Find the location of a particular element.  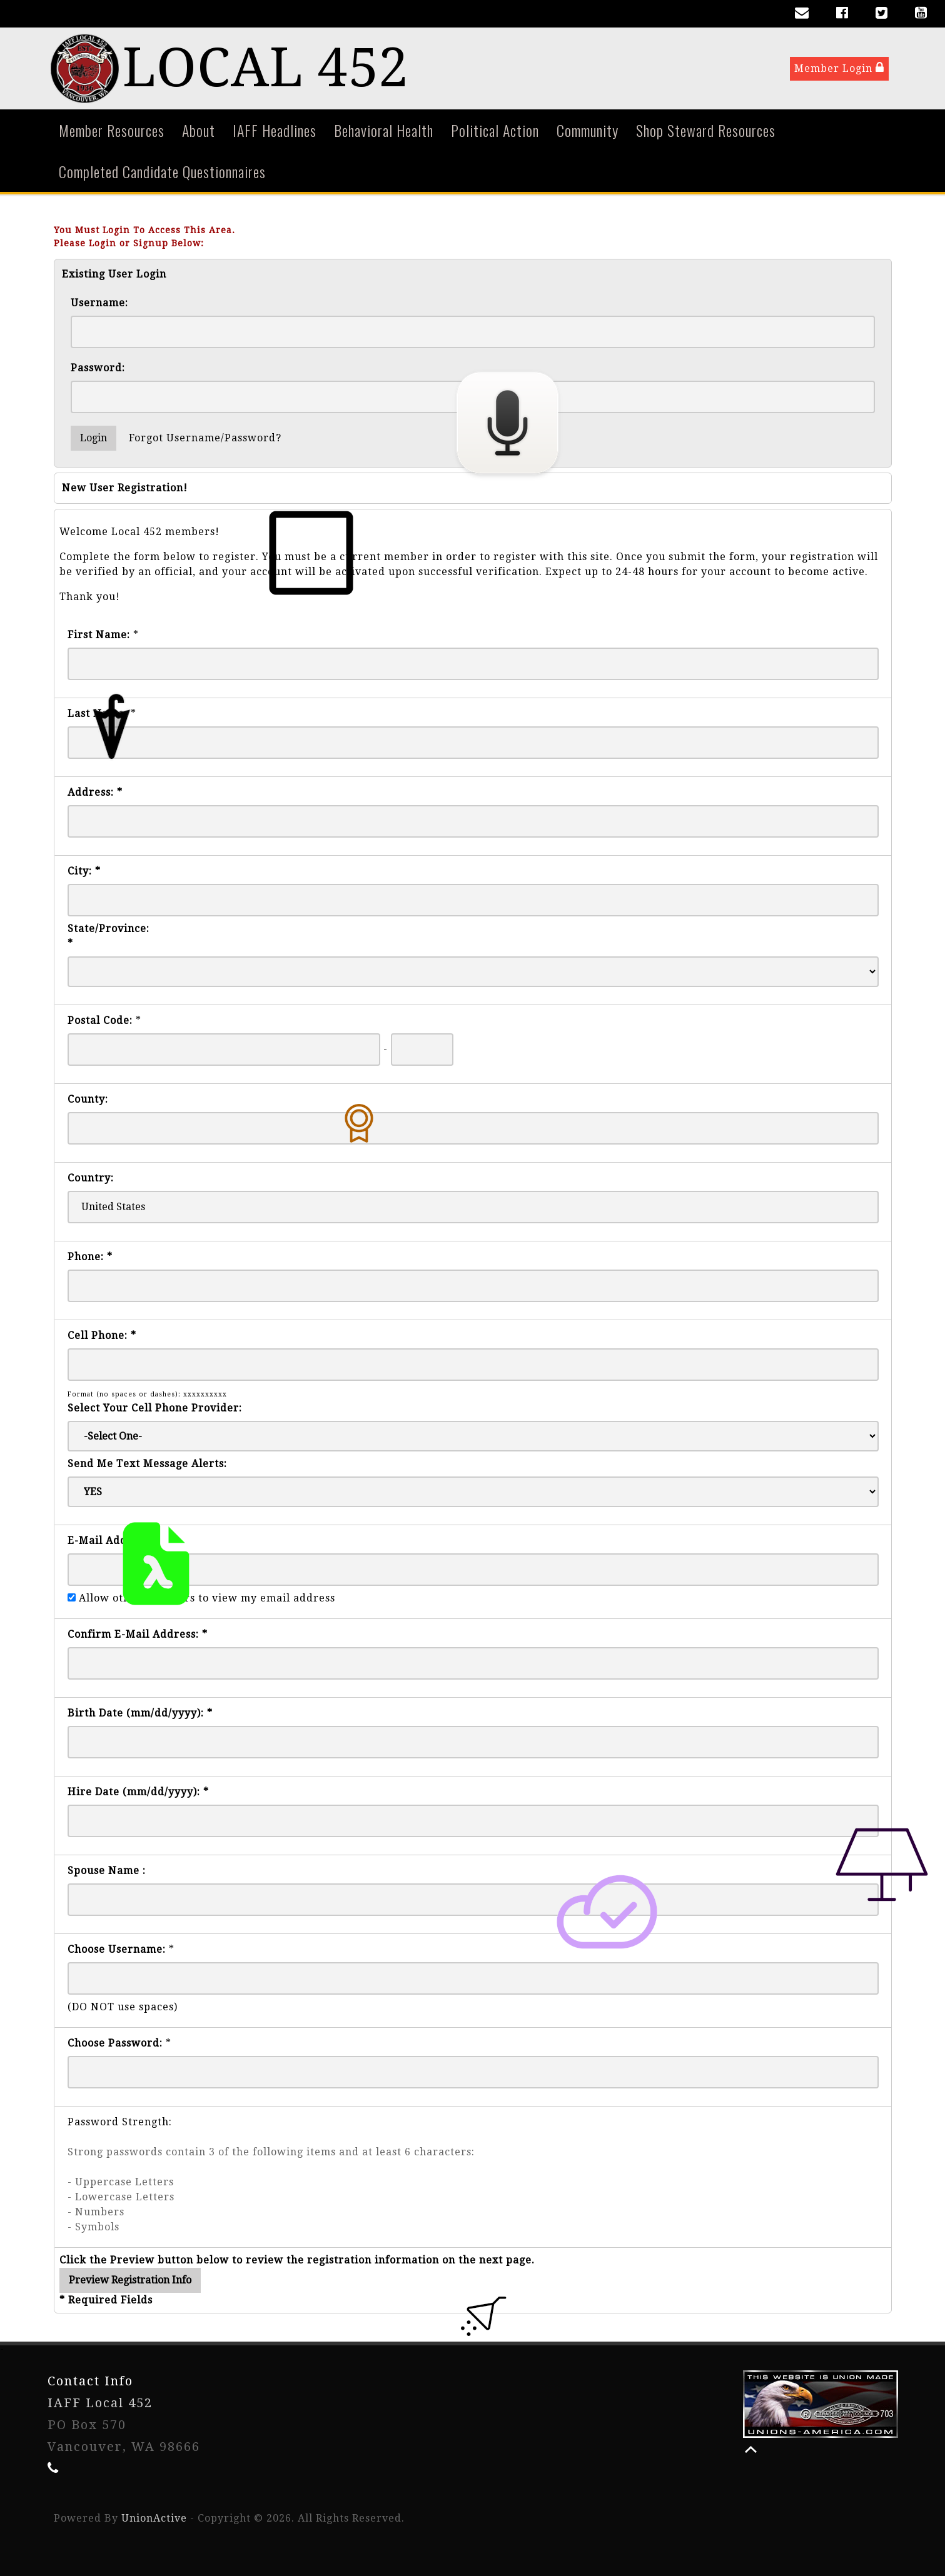

stop or halt media playback is located at coordinates (311, 553).